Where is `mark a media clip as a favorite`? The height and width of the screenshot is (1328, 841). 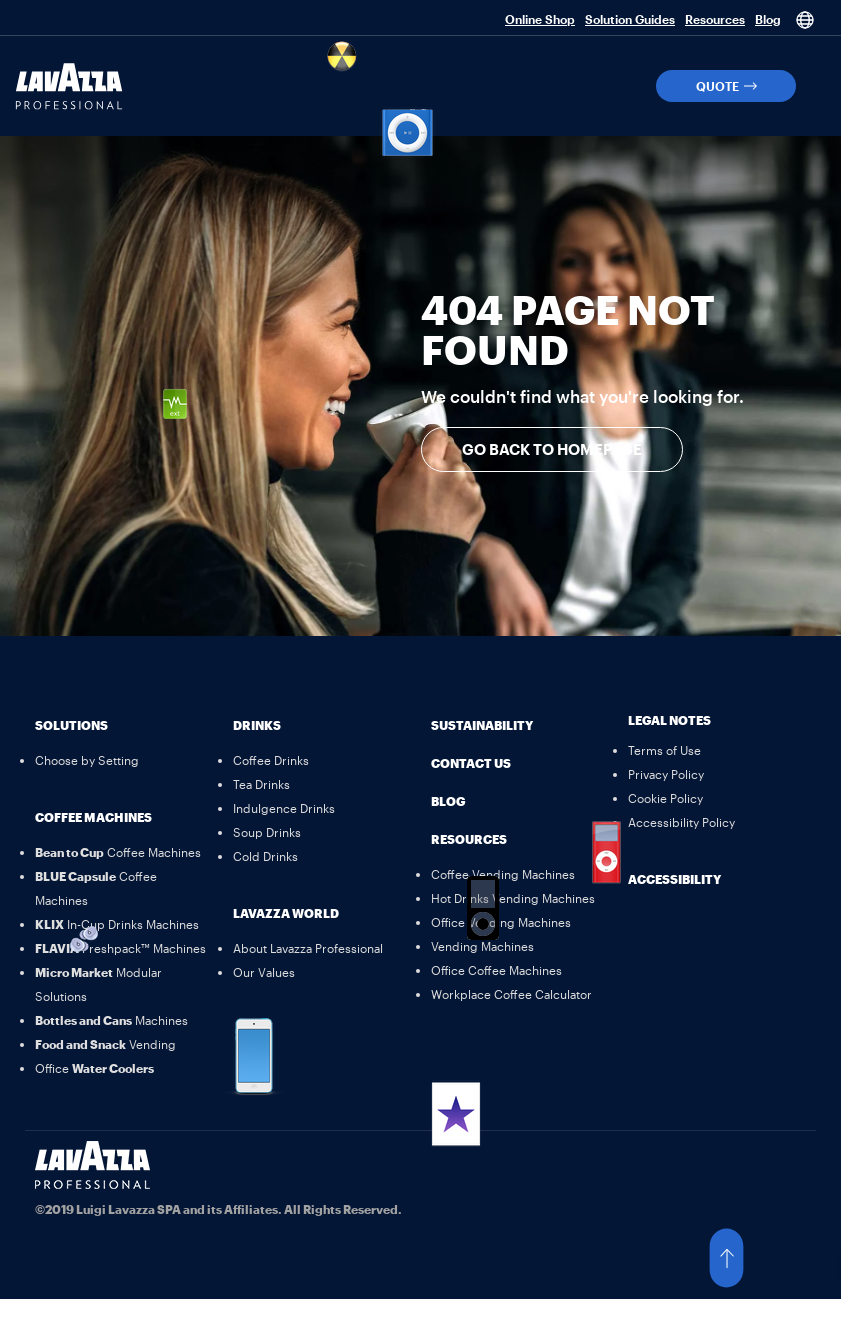 mark a media clip as a favorite is located at coordinates (456, 1114).